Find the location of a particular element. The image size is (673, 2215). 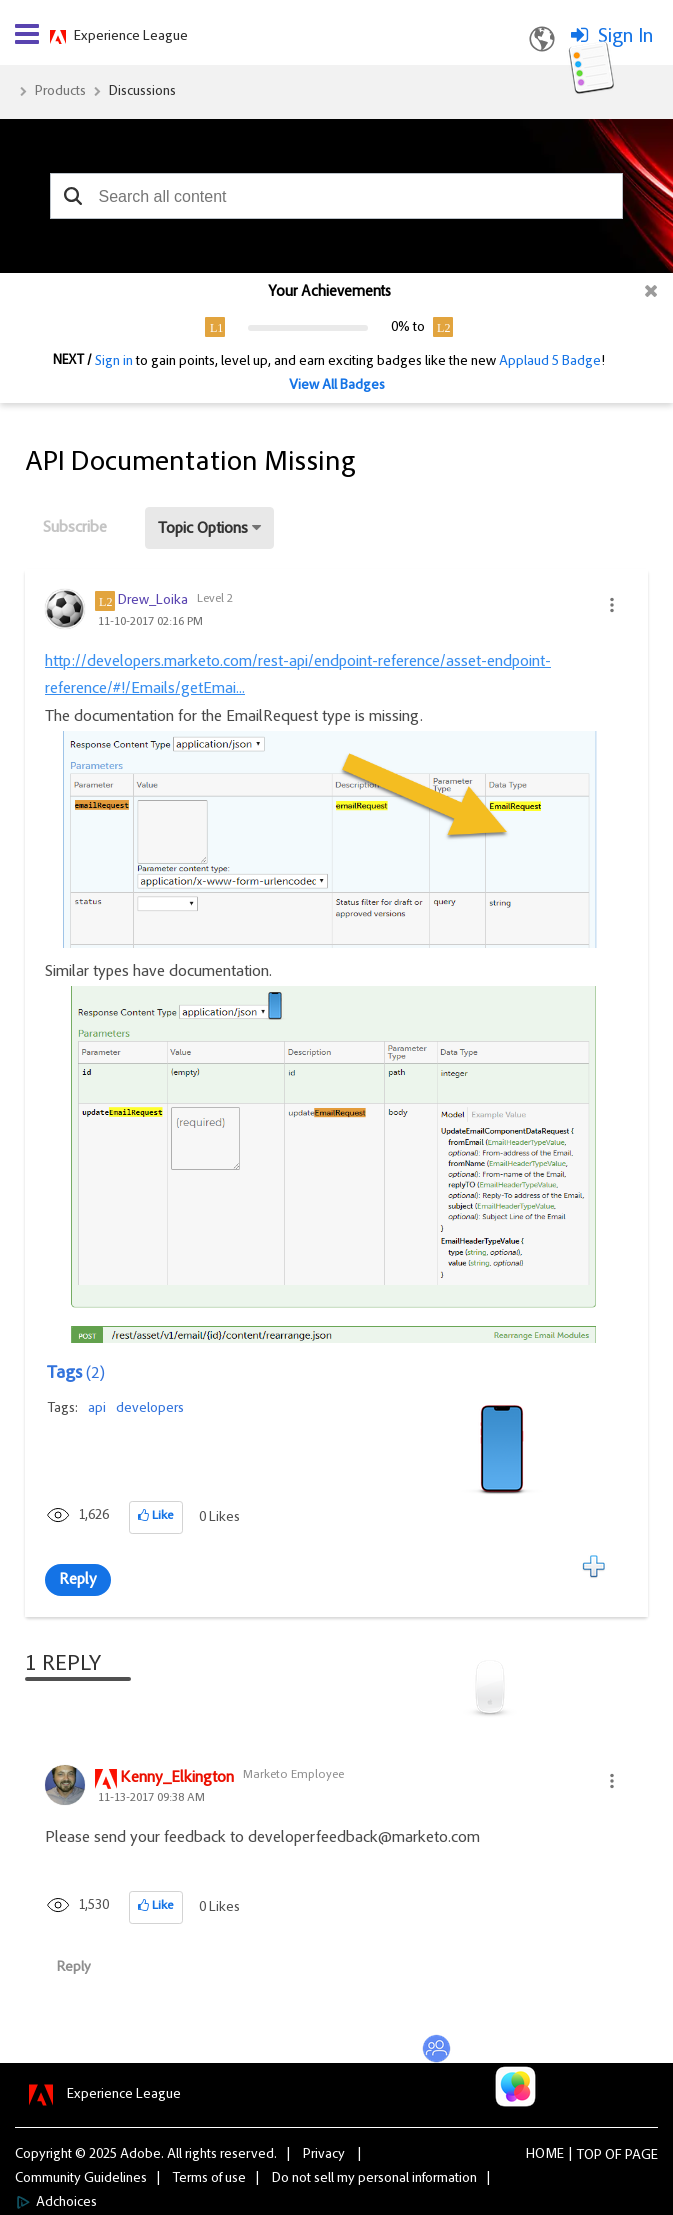

open Game Center to view achievements and leaderboards is located at coordinates (515, 2086).